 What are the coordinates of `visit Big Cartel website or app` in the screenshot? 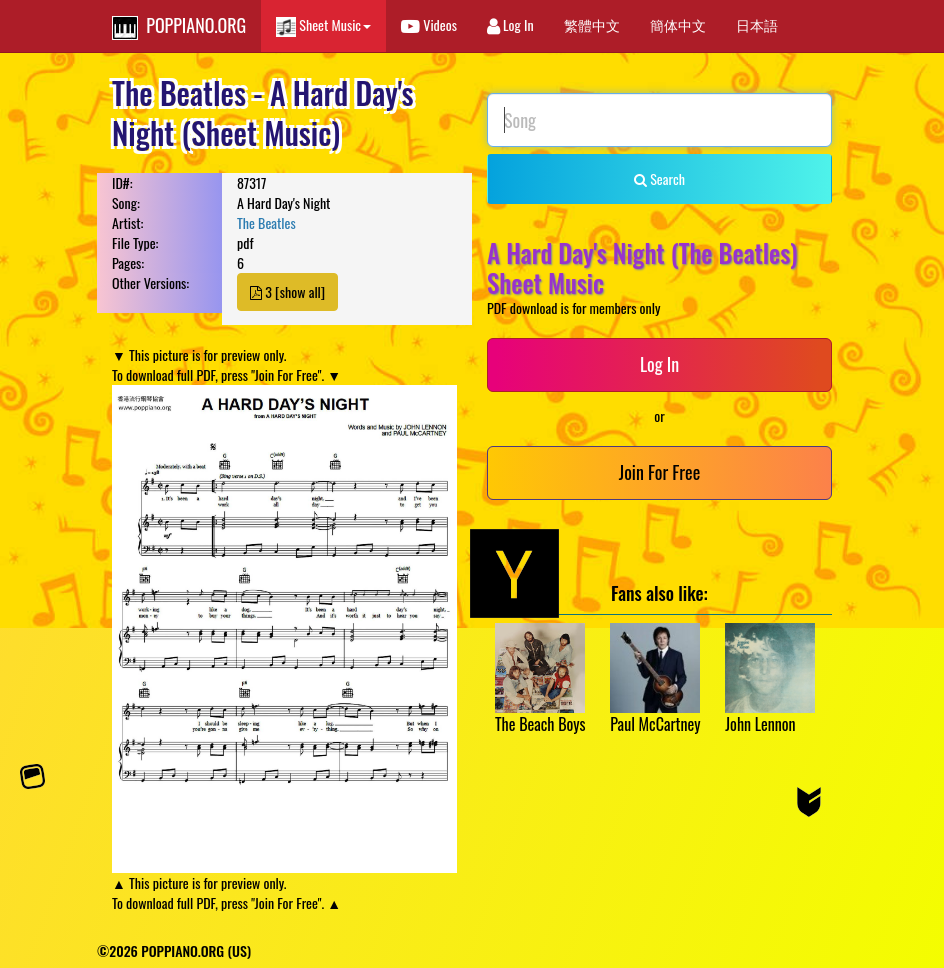 It's located at (809, 802).